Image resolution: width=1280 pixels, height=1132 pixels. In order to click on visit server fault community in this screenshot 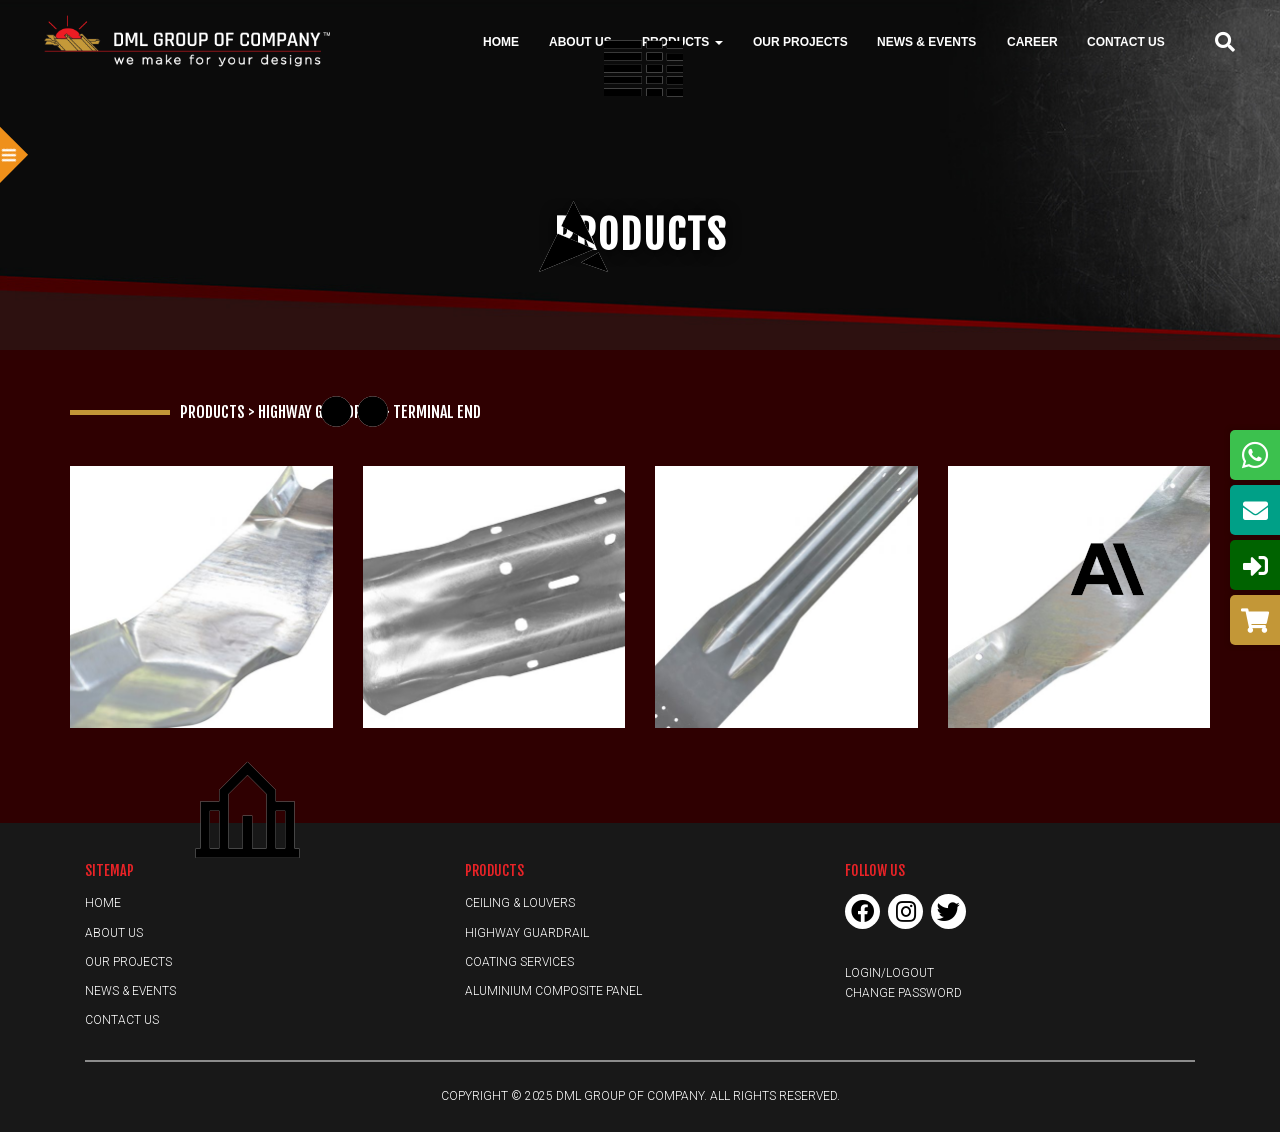, I will do `click(643, 68)`.